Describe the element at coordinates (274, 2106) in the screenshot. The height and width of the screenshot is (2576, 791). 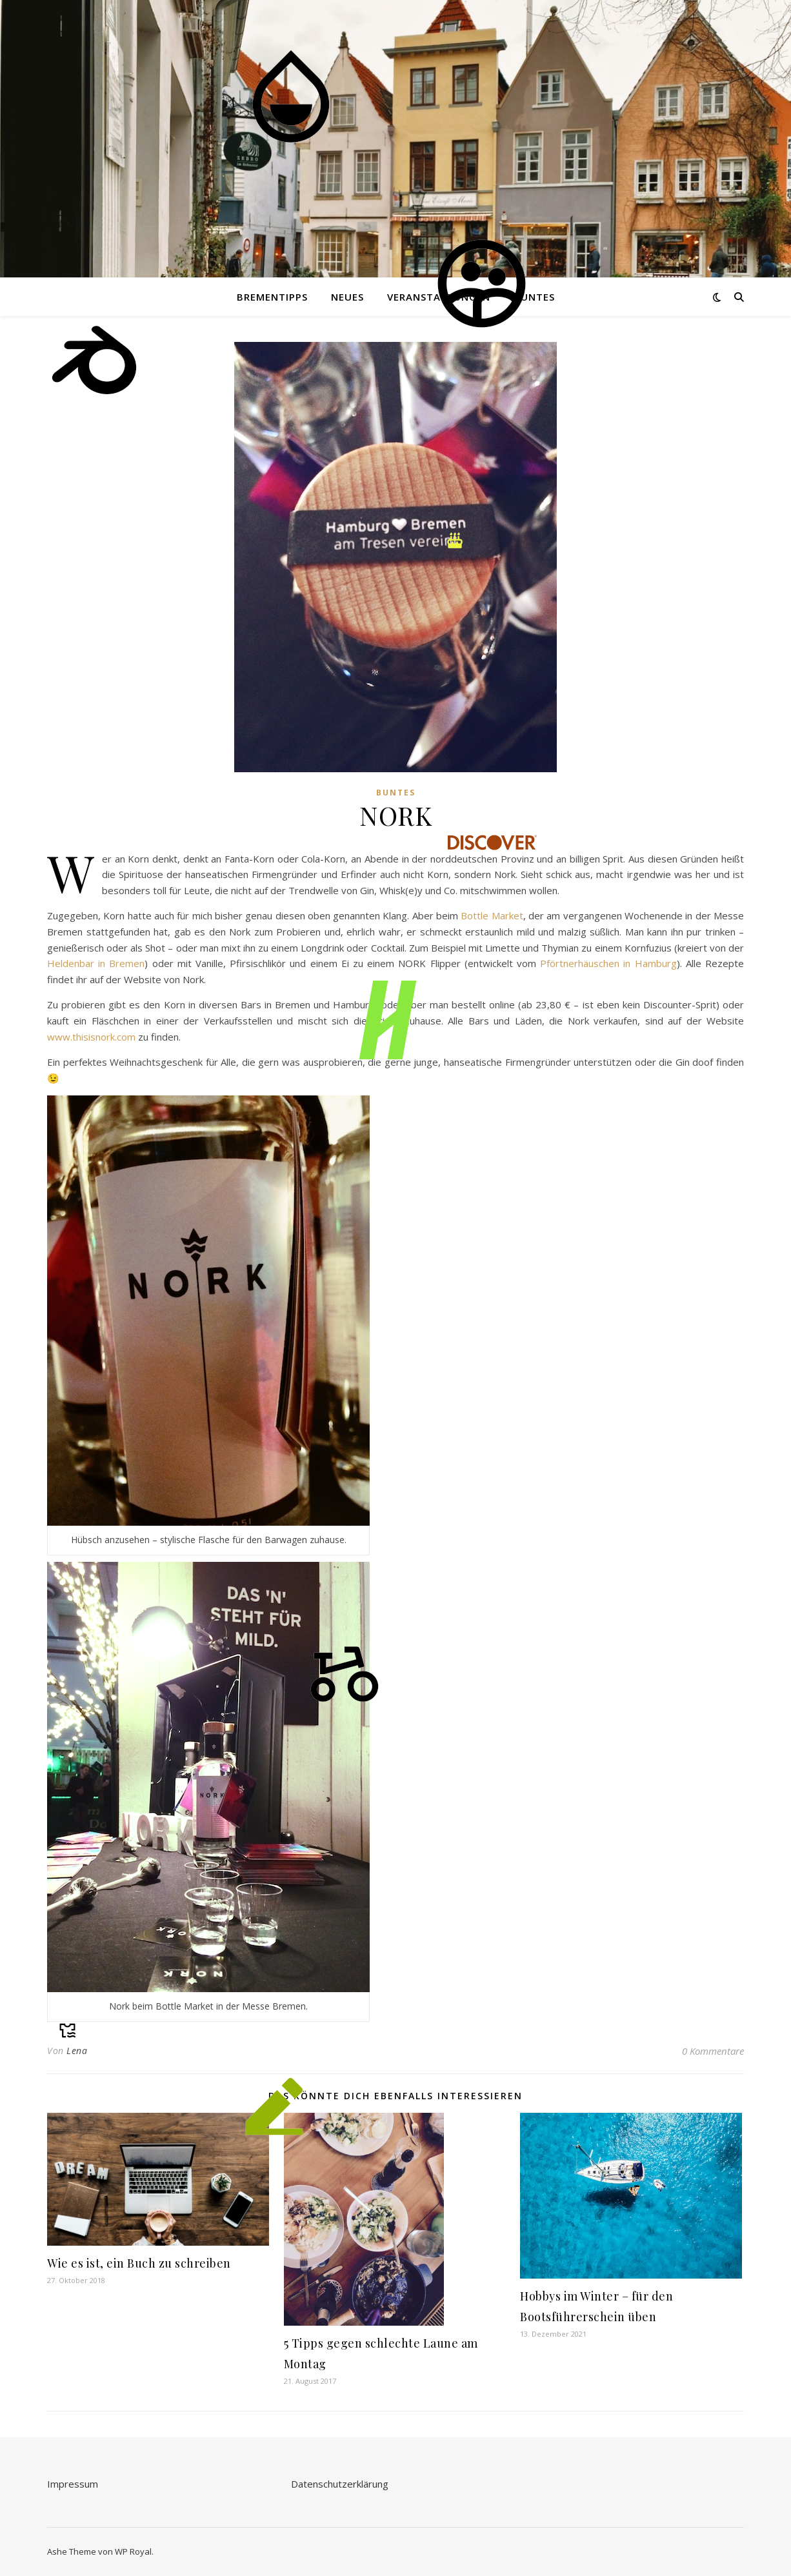
I see `edit content or text` at that location.